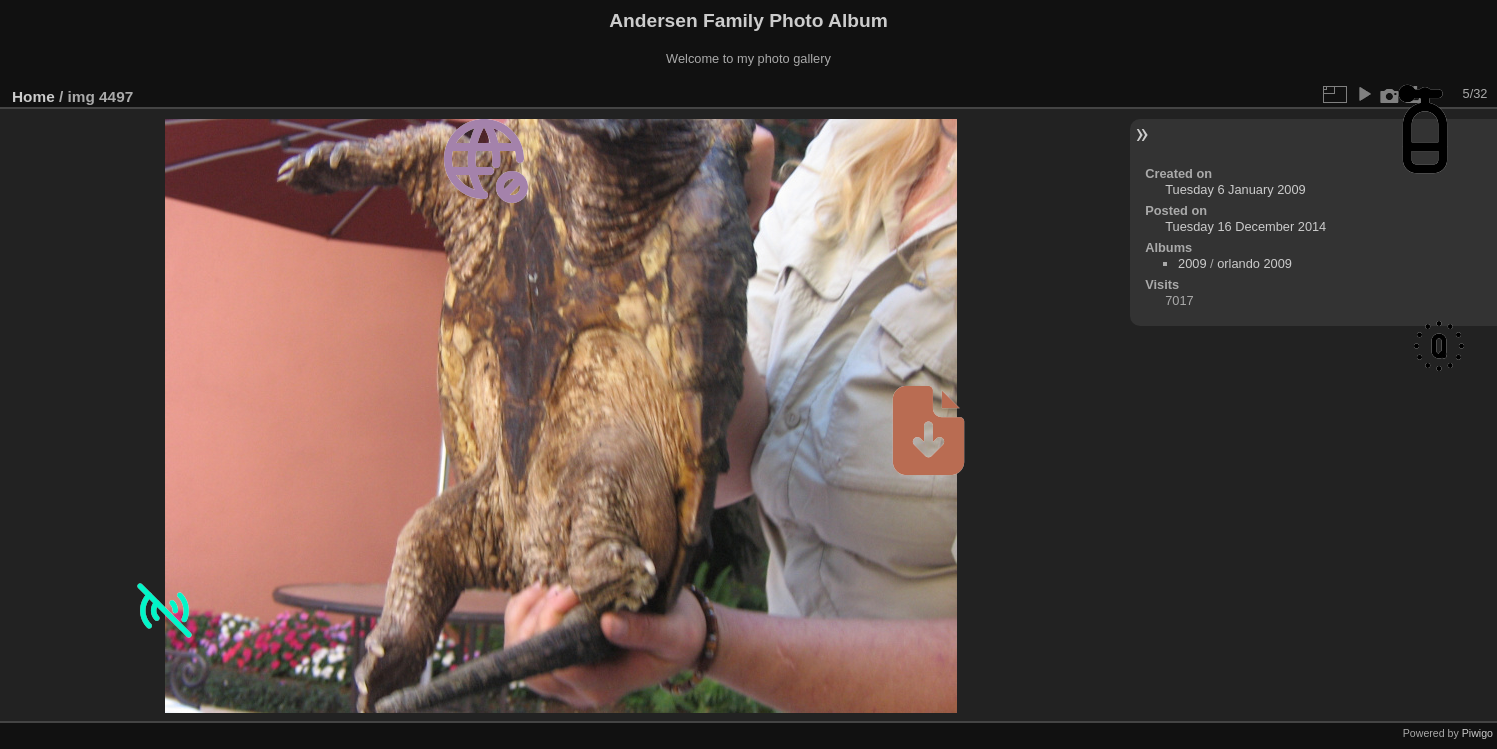 This screenshot has width=1497, height=749. What do you see at coordinates (928, 430) in the screenshot?
I see `download a file` at bounding box center [928, 430].